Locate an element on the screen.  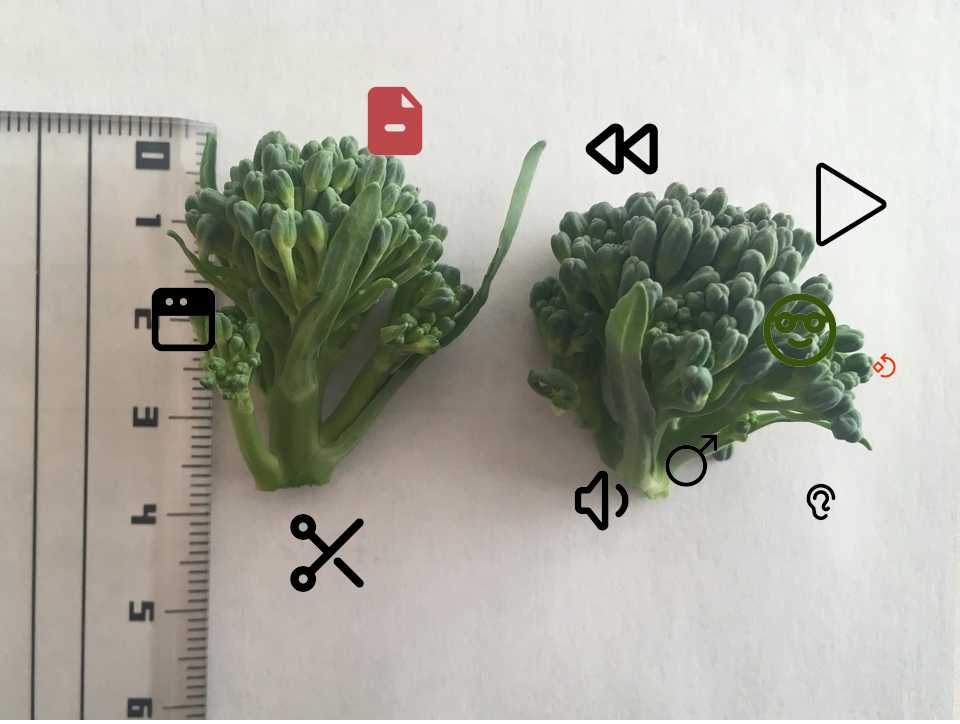
rewind or skip backward in media playback is located at coordinates (626, 149).